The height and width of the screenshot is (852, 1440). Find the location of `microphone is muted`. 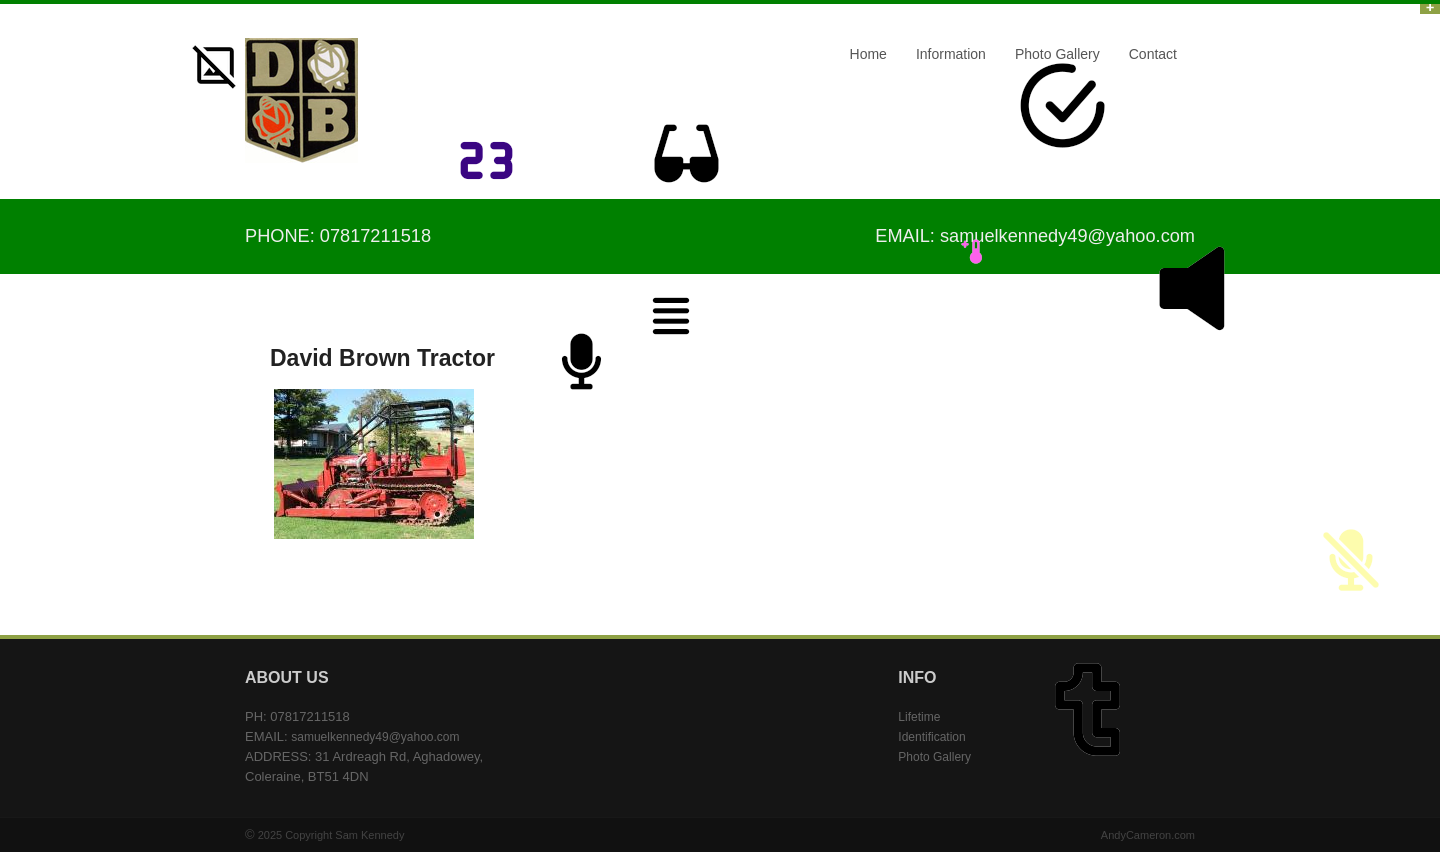

microphone is muted is located at coordinates (1351, 560).